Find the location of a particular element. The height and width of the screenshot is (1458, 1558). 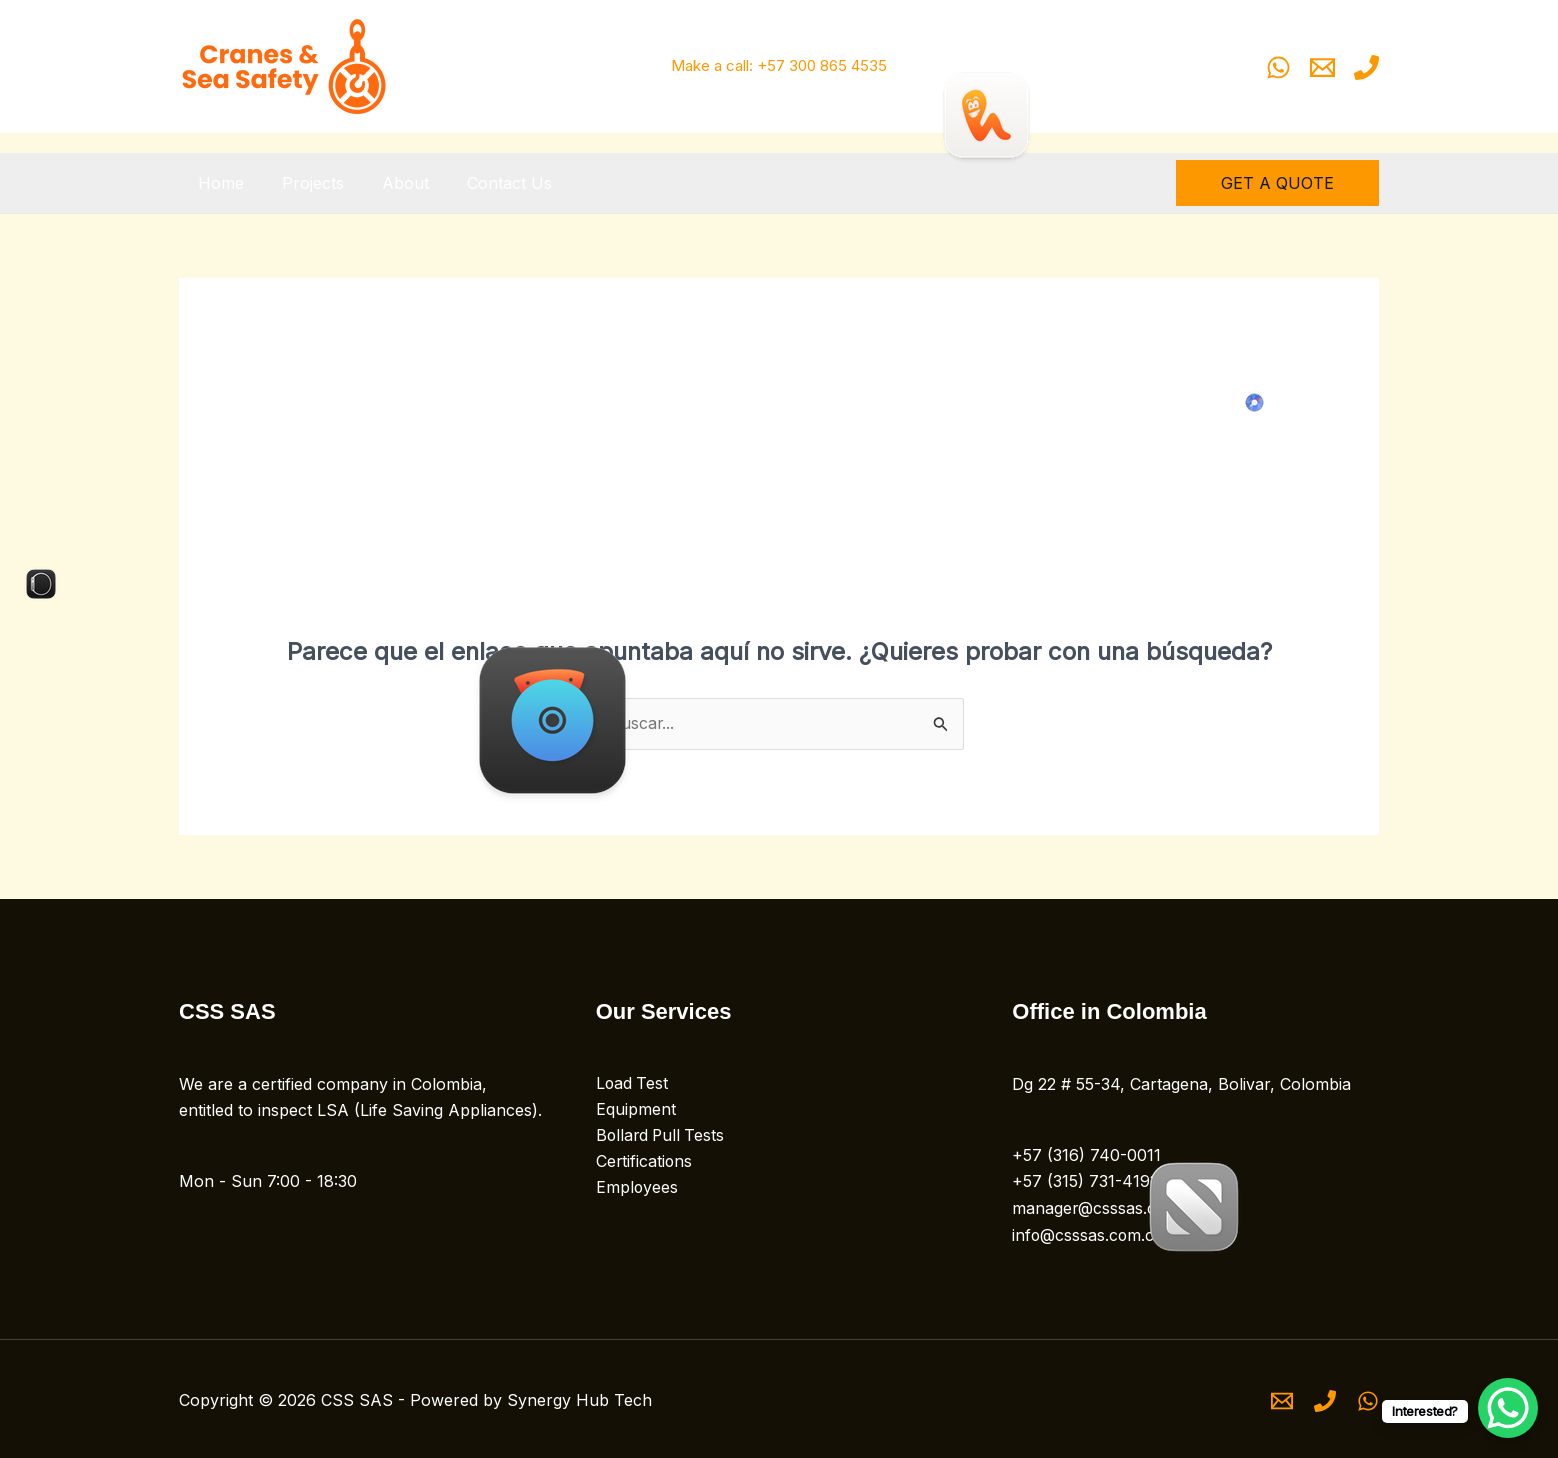

open the apple news app is located at coordinates (1194, 1207).